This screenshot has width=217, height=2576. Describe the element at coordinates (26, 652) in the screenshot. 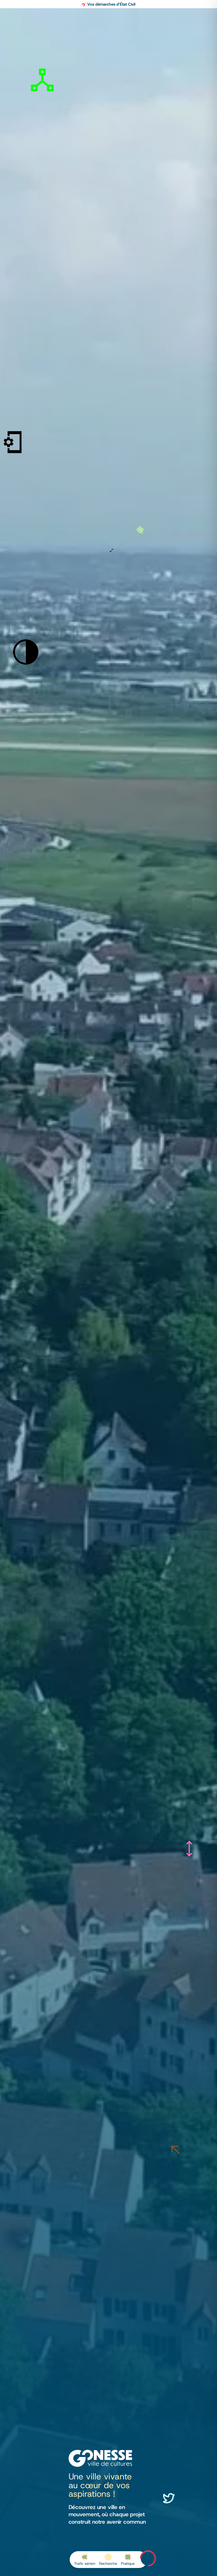

I see `toggle between light and dark mode` at that location.